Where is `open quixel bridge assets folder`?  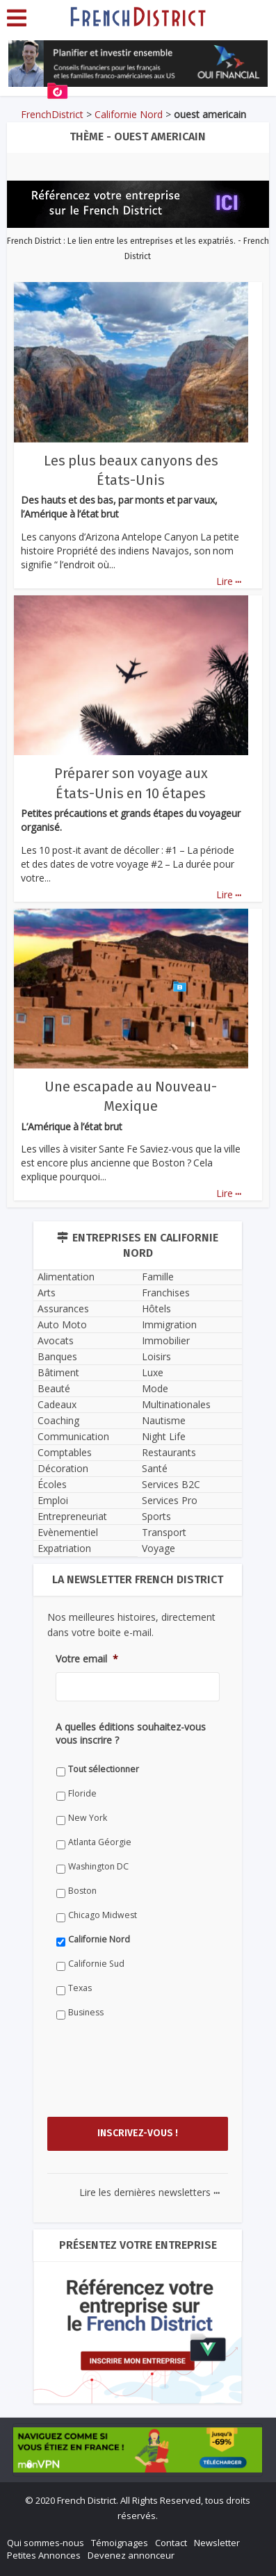 open quixel bridge assets folder is located at coordinates (179, 986).